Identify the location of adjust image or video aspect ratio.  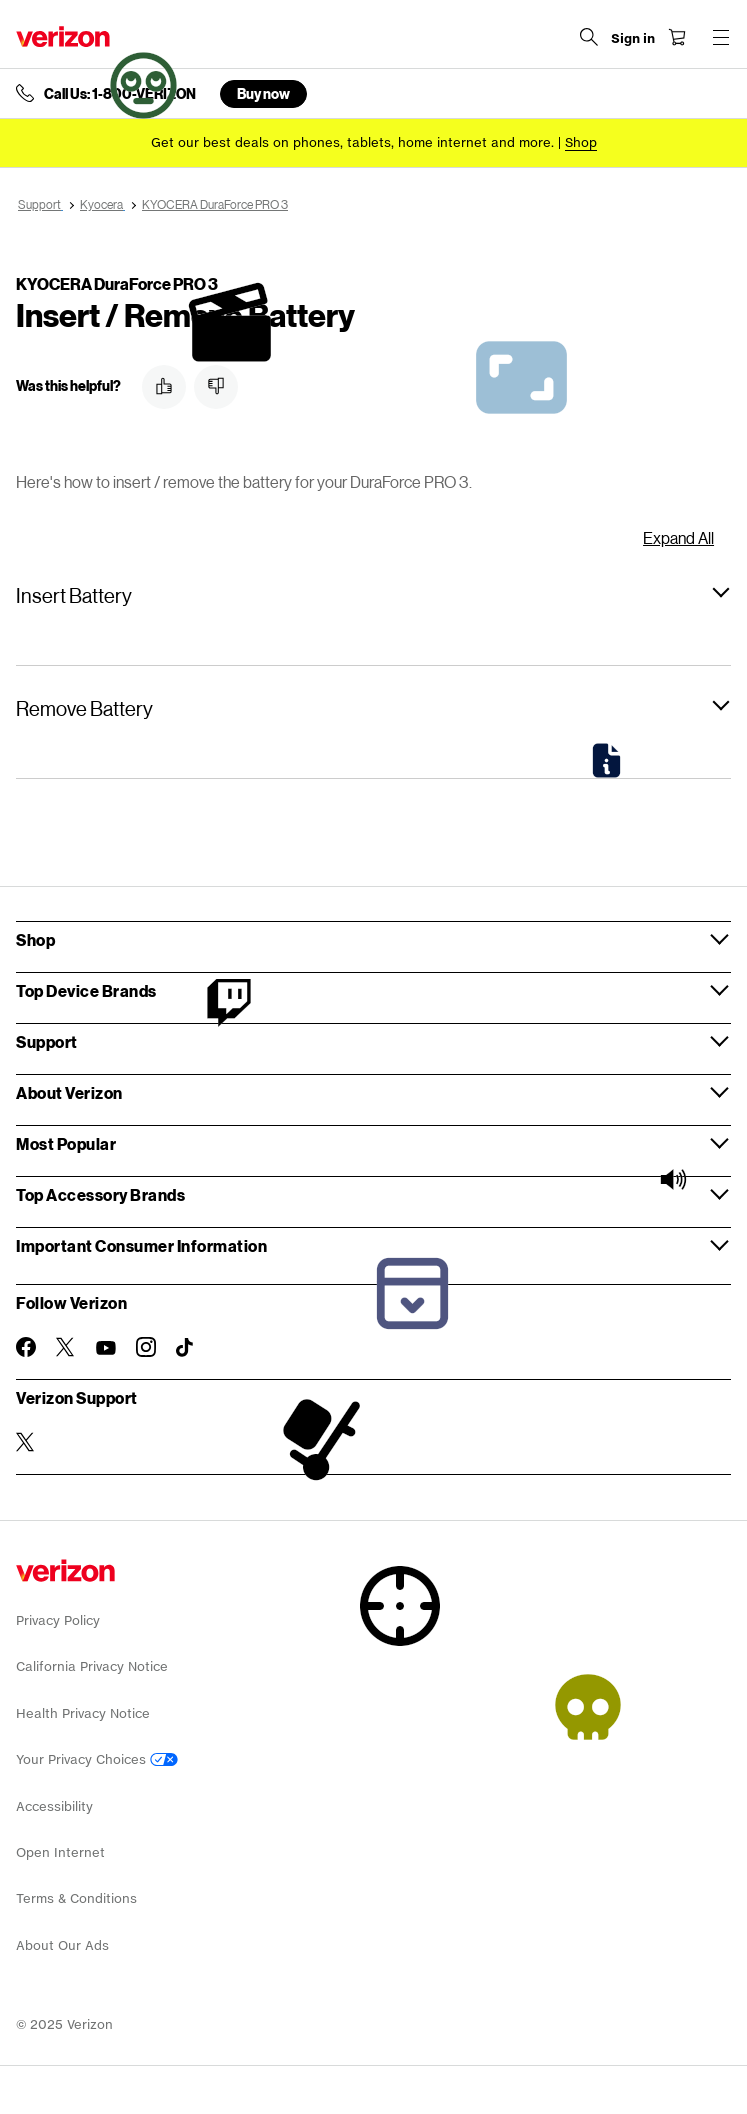
(521, 377).